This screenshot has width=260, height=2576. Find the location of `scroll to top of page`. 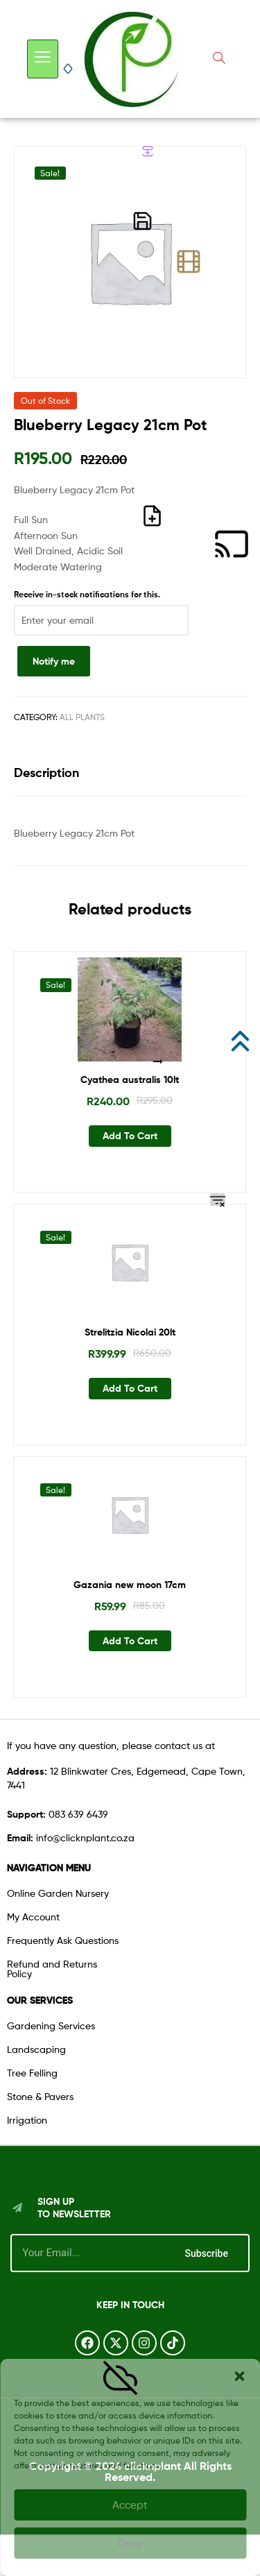

scroll to top of page is located at coordinates (240, 1041).